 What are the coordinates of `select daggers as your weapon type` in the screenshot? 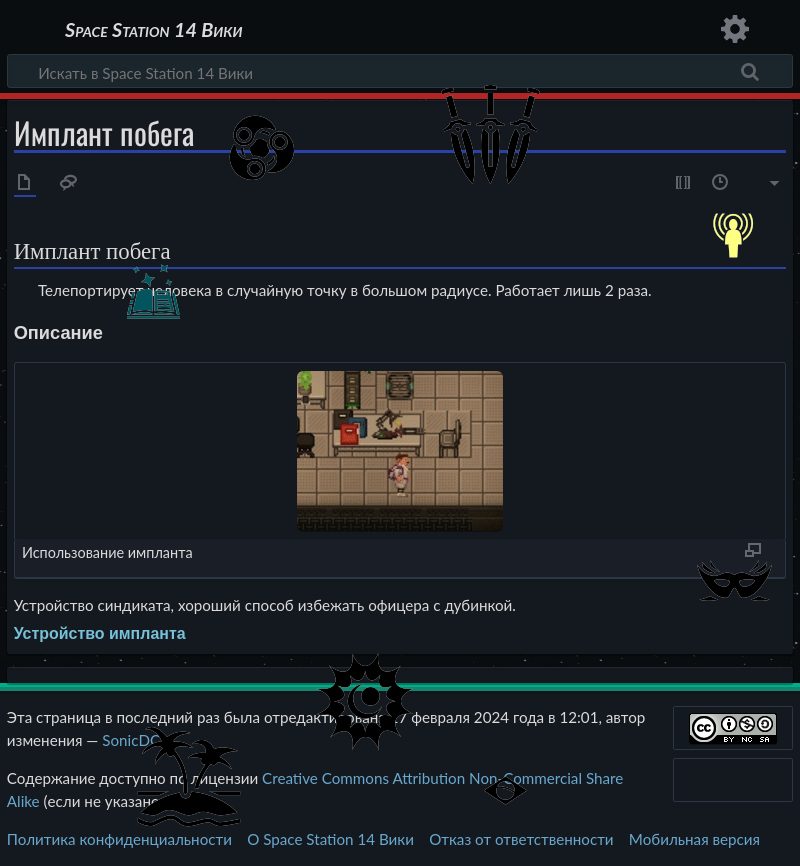 It's located at (490, 134).